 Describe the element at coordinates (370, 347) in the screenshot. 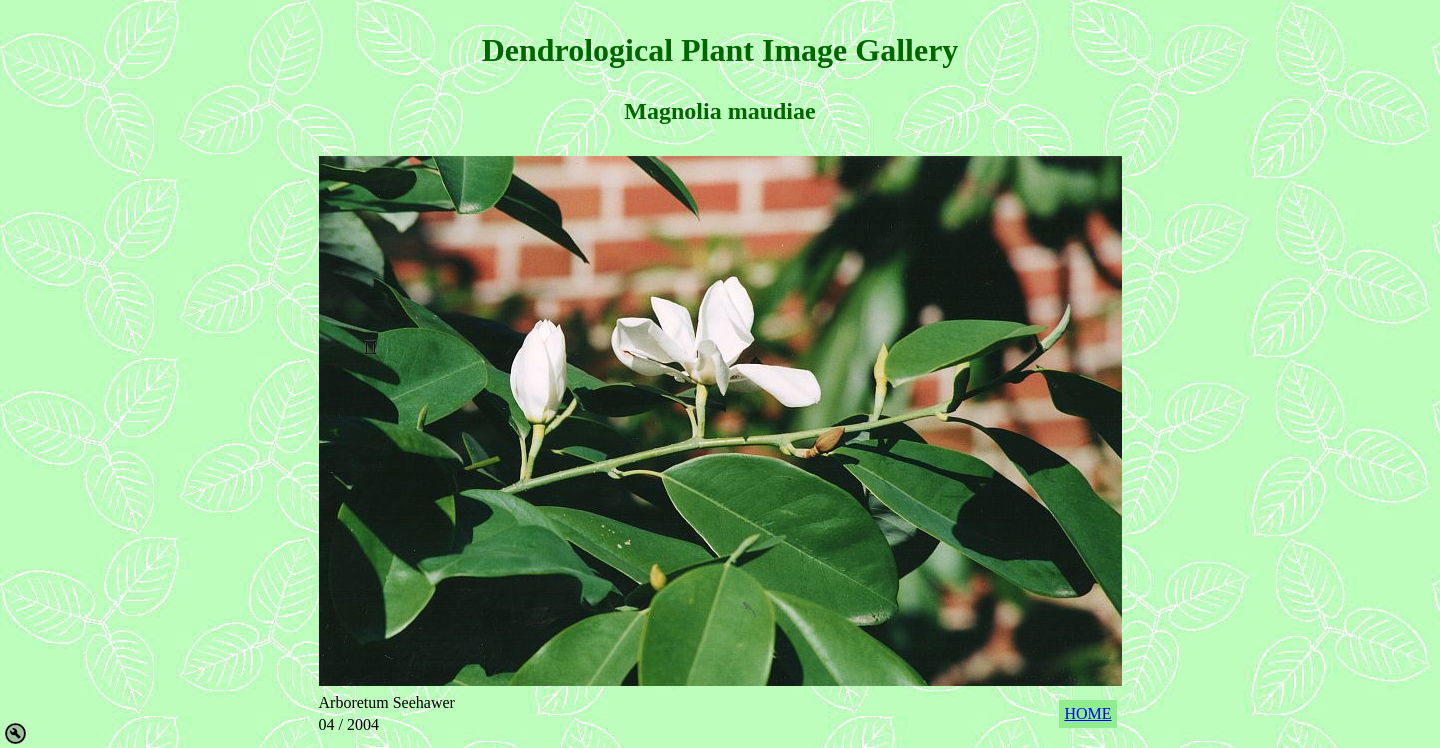

I see `switch to vertical panorama mode` at that location.